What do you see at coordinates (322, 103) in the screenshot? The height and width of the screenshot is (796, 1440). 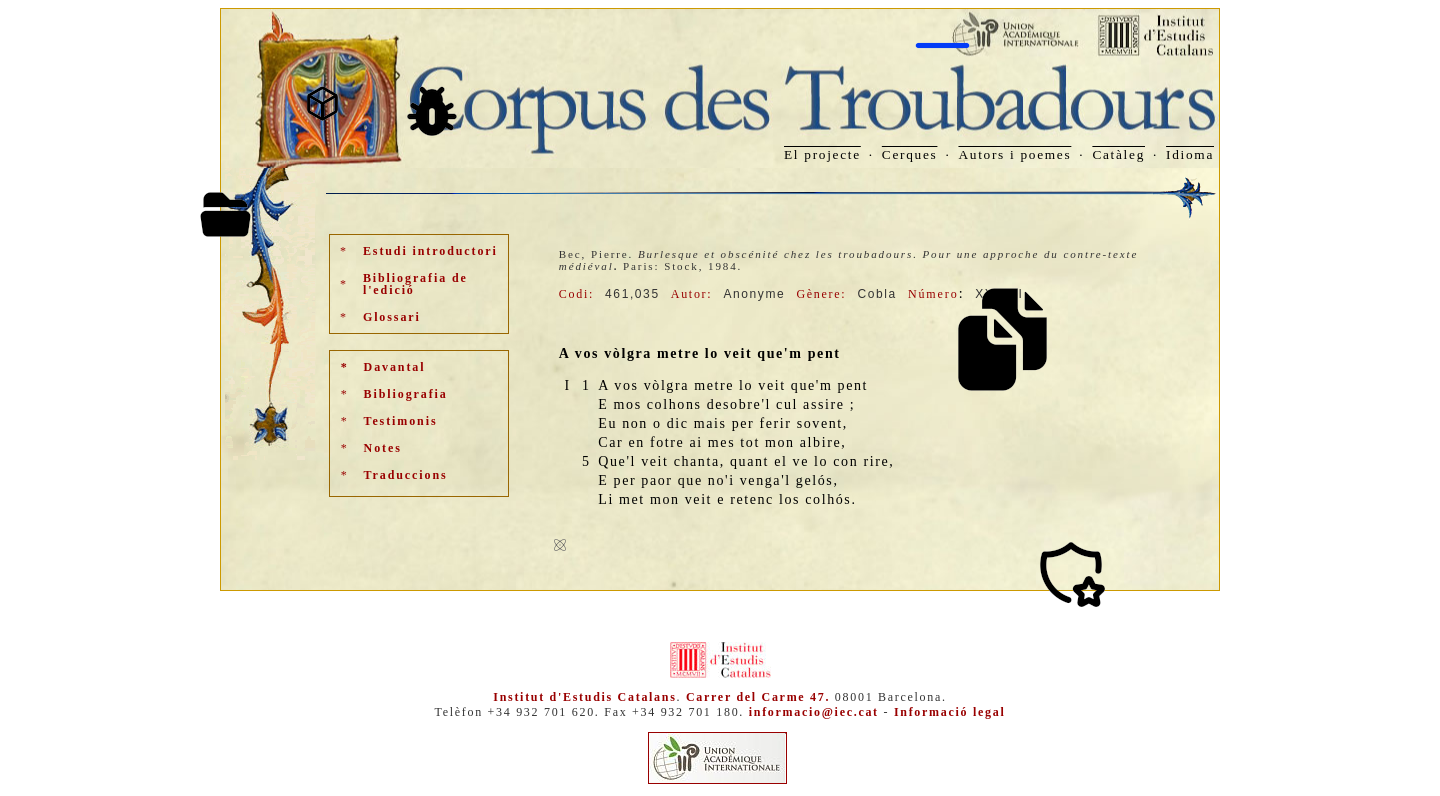 I see `view package or shipment details` at bounding box center [322, 103].